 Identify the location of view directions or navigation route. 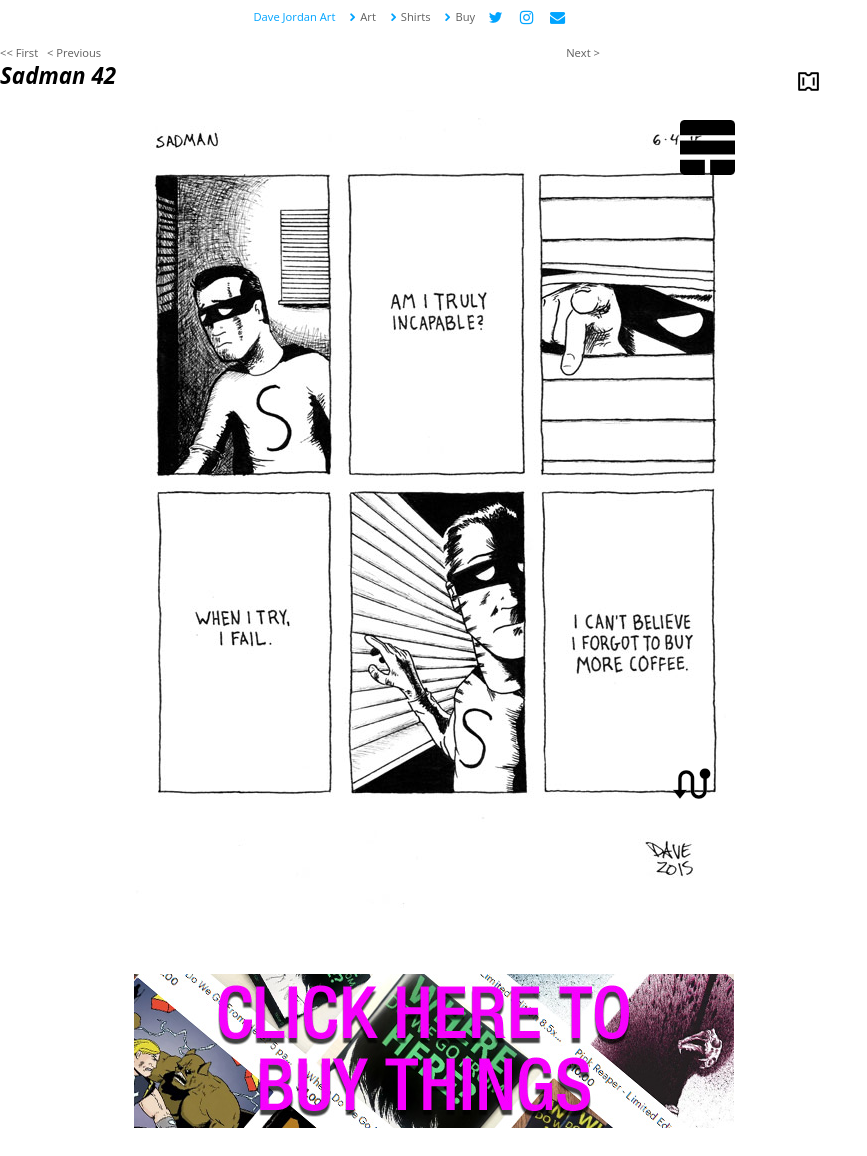
(692, 784).